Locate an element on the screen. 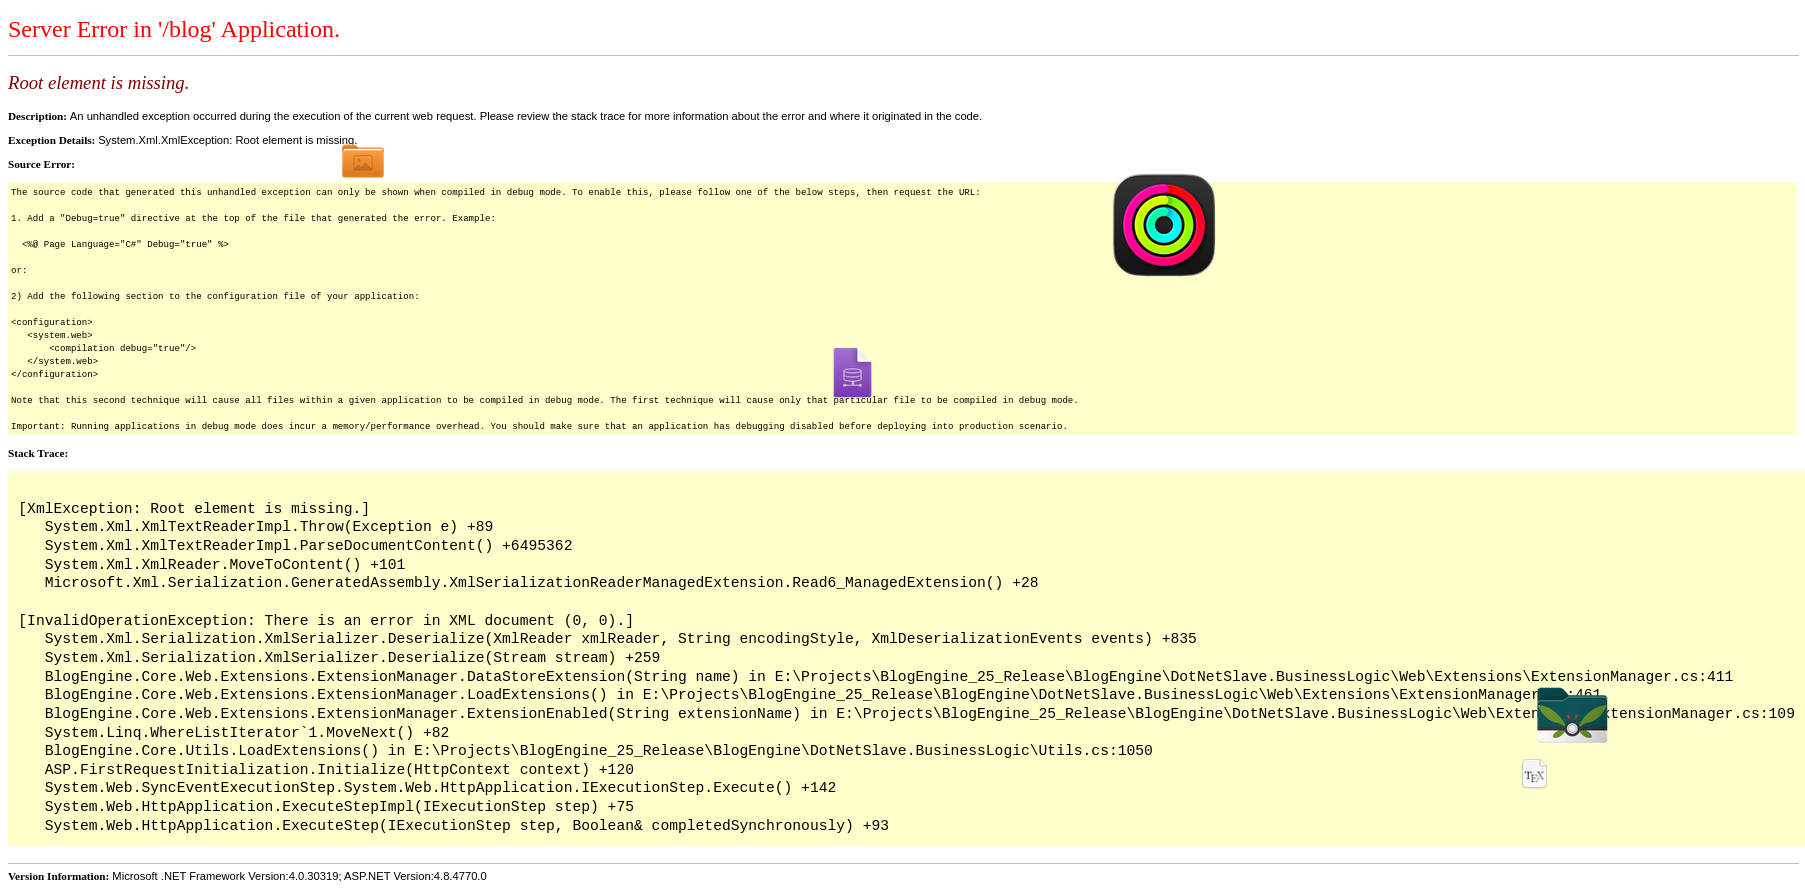 This screenshot has width=1805, height=890. kexi database connection file is located at coordinates (852, 373).